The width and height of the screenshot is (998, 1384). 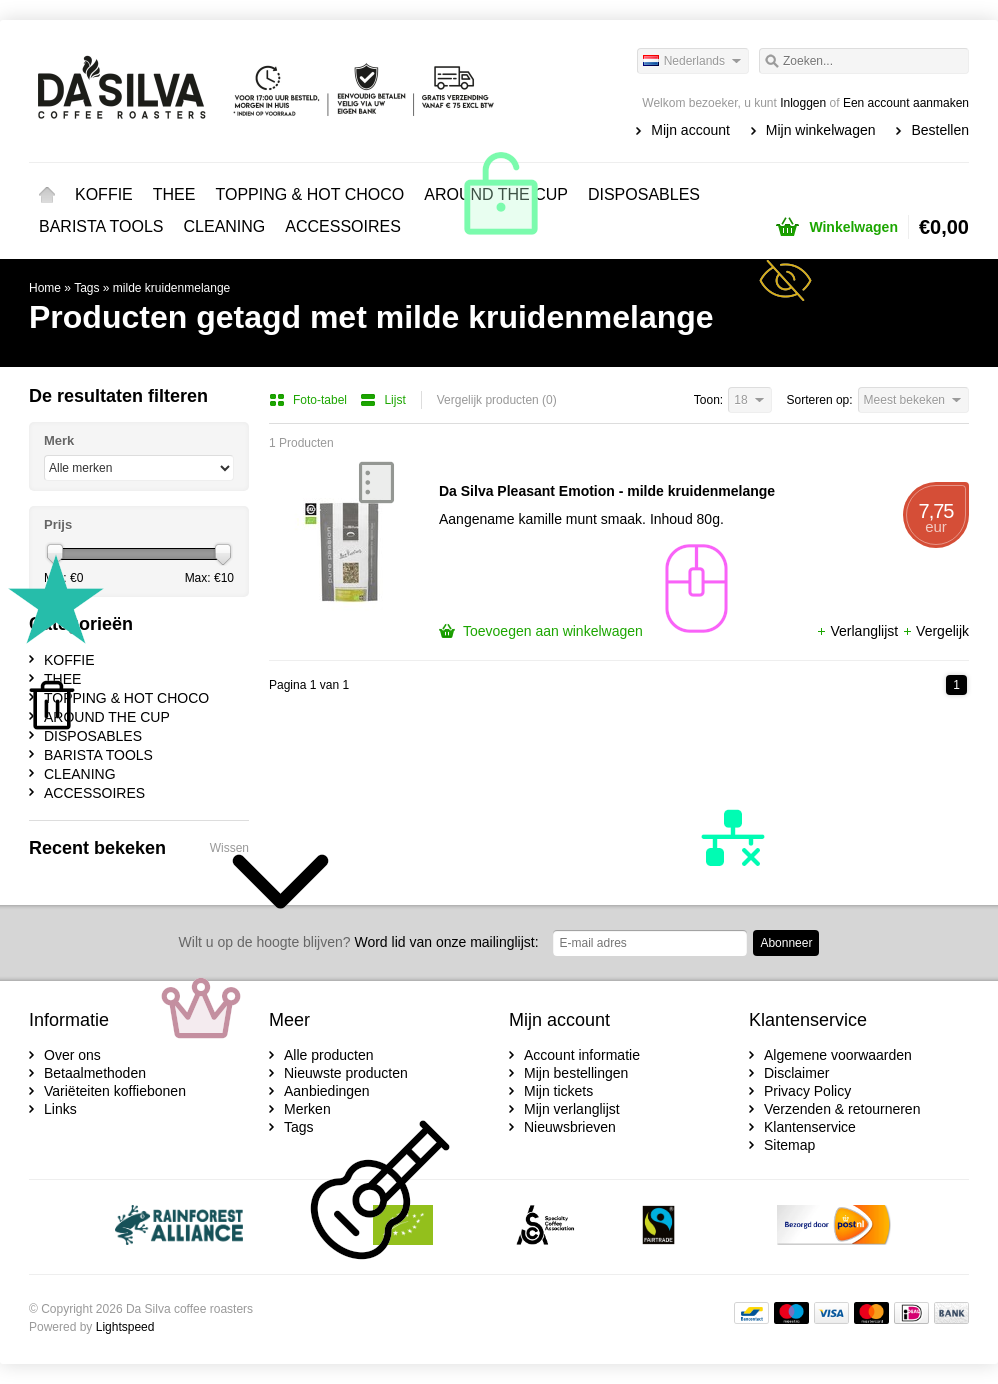 What do you see at coordinates (733, 839) in the screenshot?
I see `network connection failed or unavailable` at bounding box center [733, 839].